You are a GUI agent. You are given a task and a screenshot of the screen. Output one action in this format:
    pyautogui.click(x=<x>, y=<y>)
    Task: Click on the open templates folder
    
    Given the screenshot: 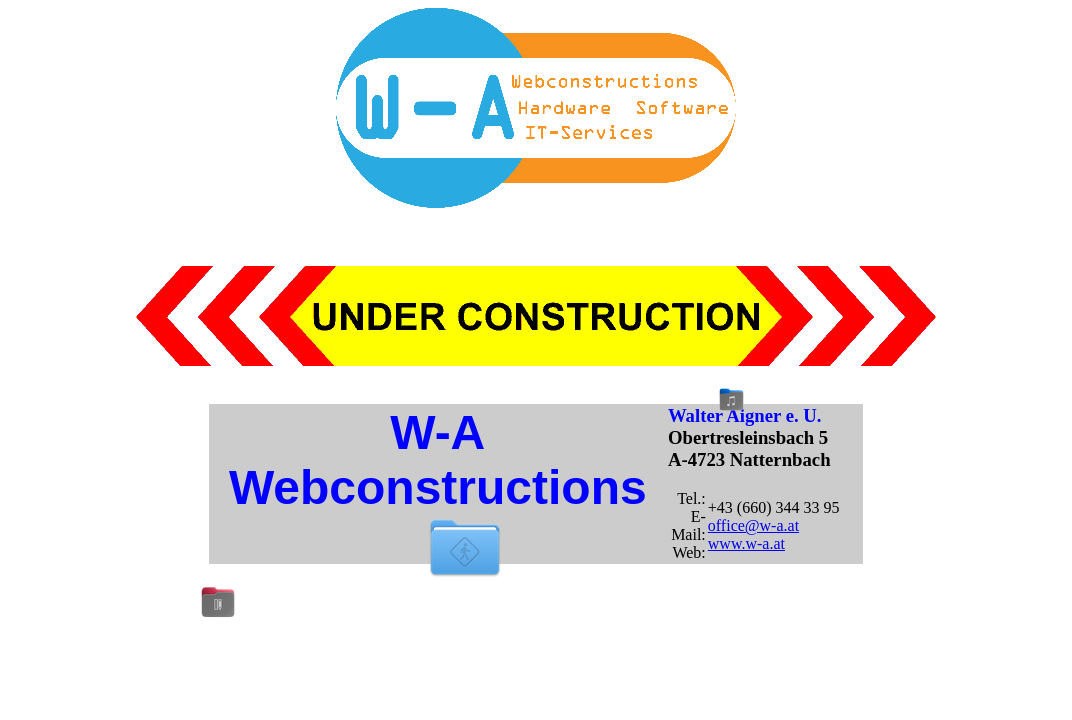 What is the action you would take?
    pyautogui.click(x=218, y=602)
    